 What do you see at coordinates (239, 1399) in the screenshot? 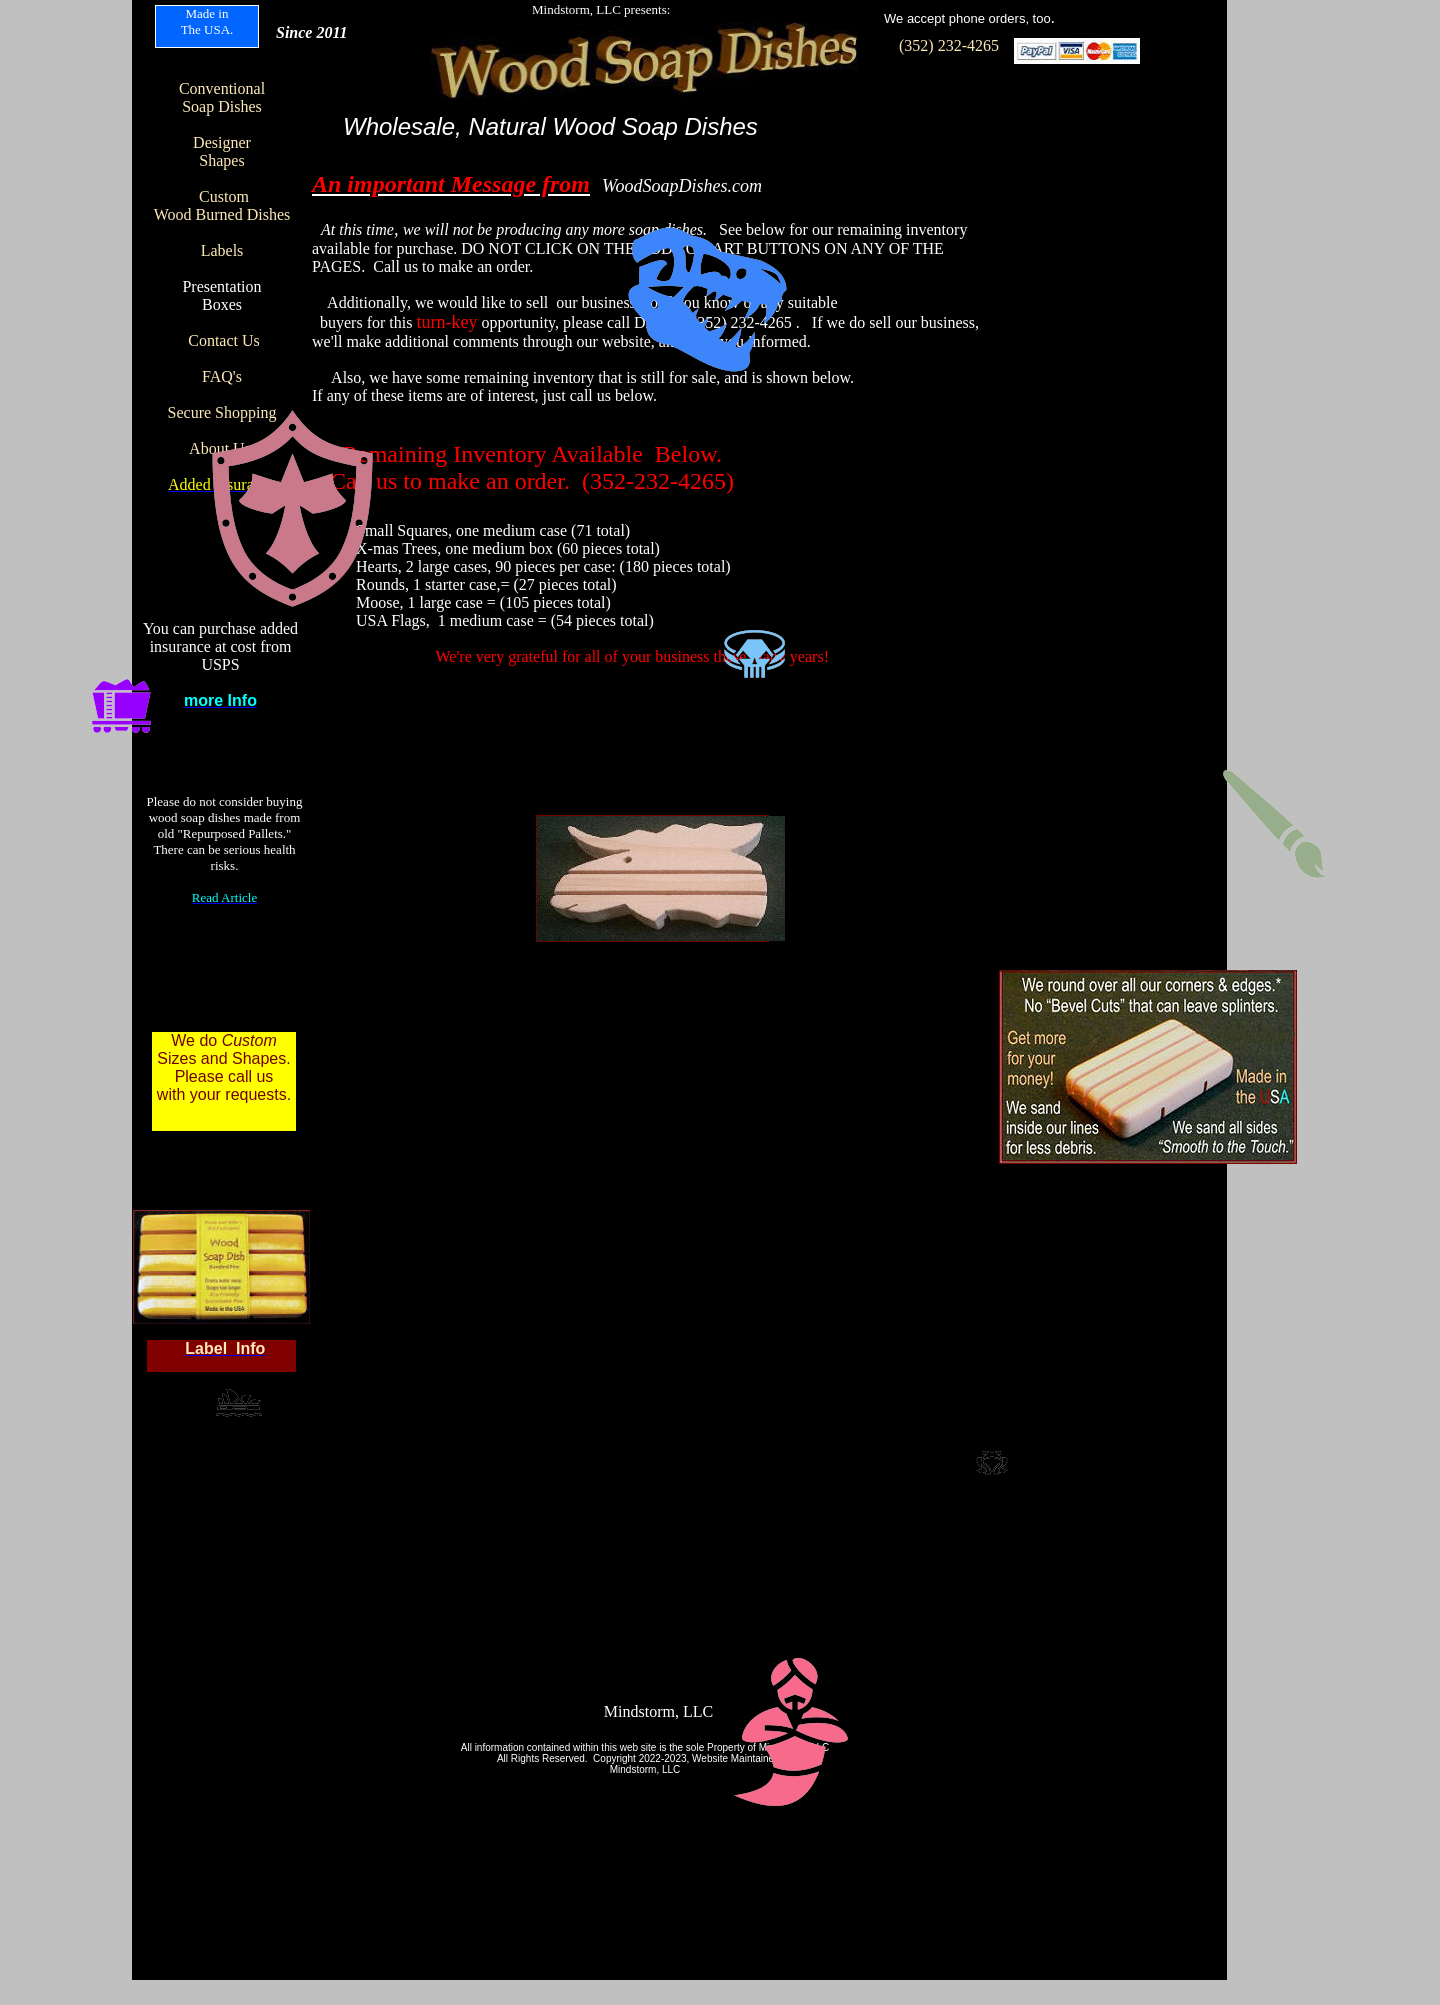
I see `view sydney opera house landmark information` at bounding box center [239, 1399].